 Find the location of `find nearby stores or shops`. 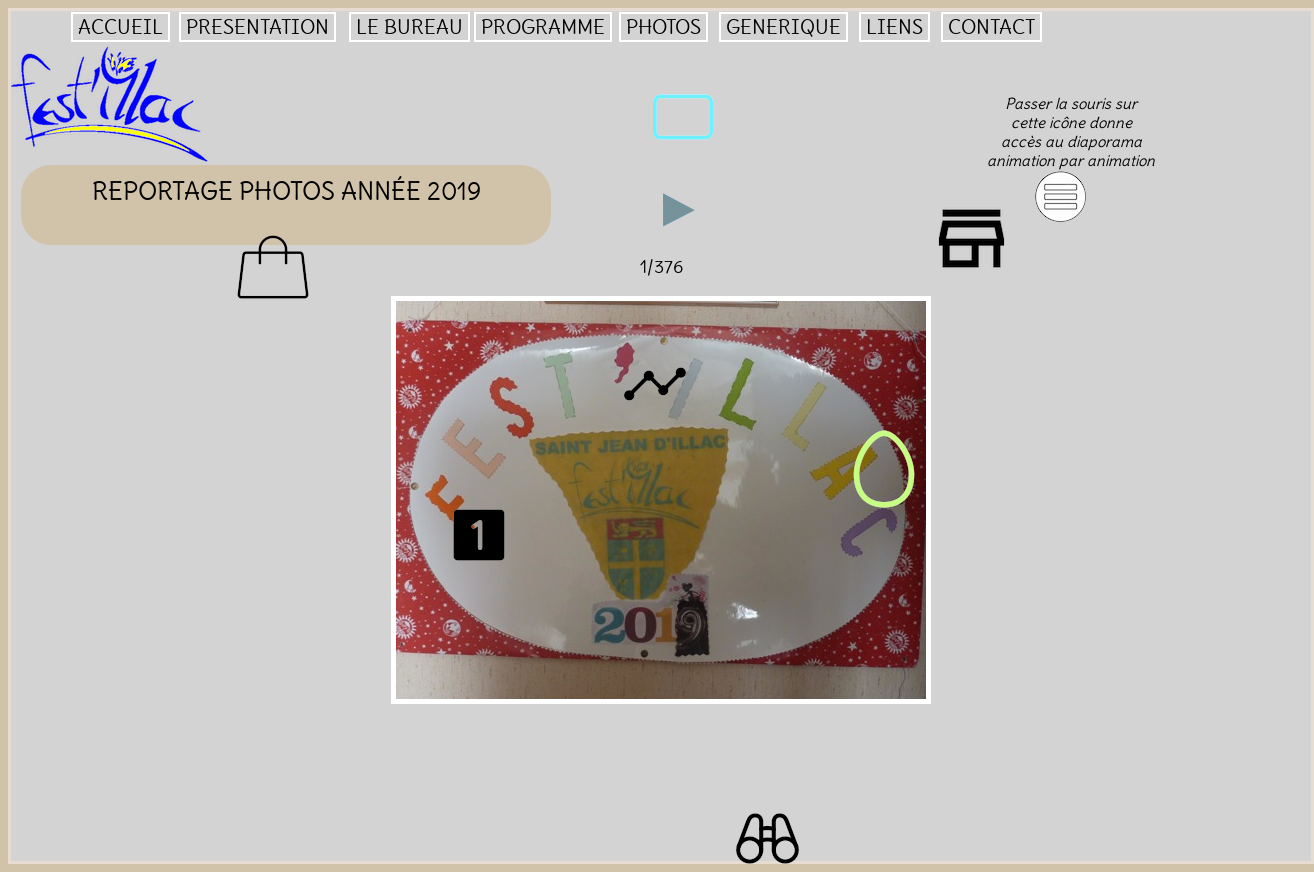

find nearby stores or shops is located at coordinates (971, 238).